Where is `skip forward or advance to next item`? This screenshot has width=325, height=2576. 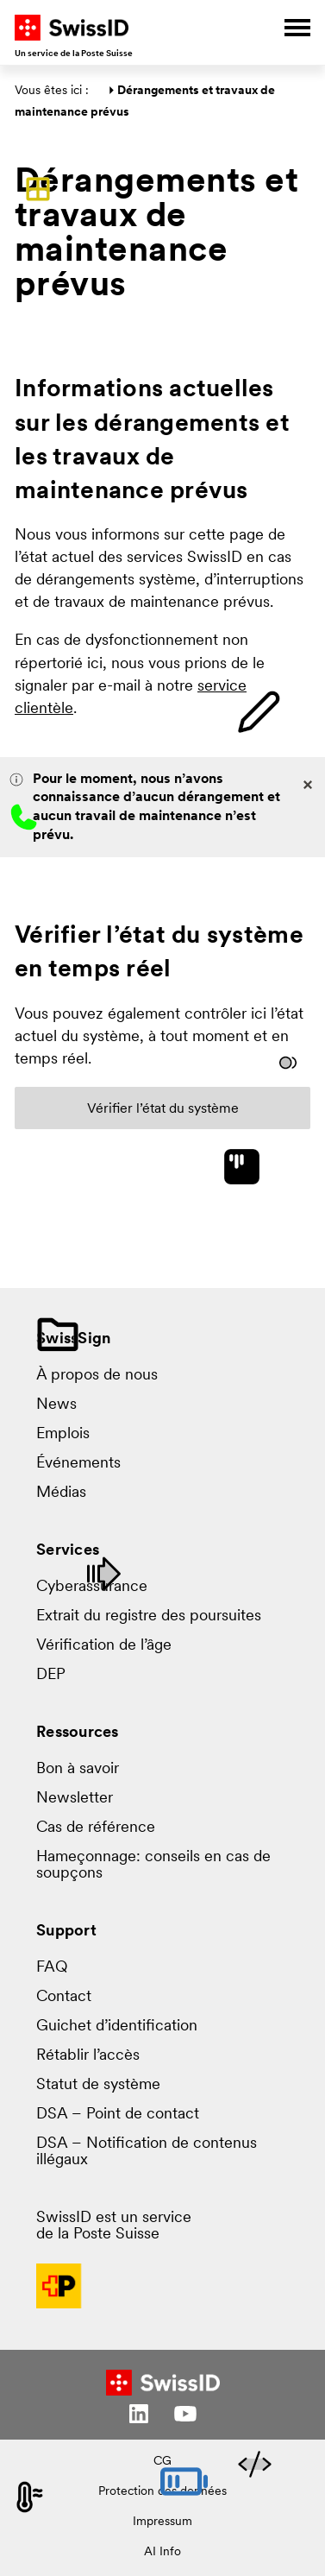 skip forward or advance to next item is located at coordinates (103, 1574).